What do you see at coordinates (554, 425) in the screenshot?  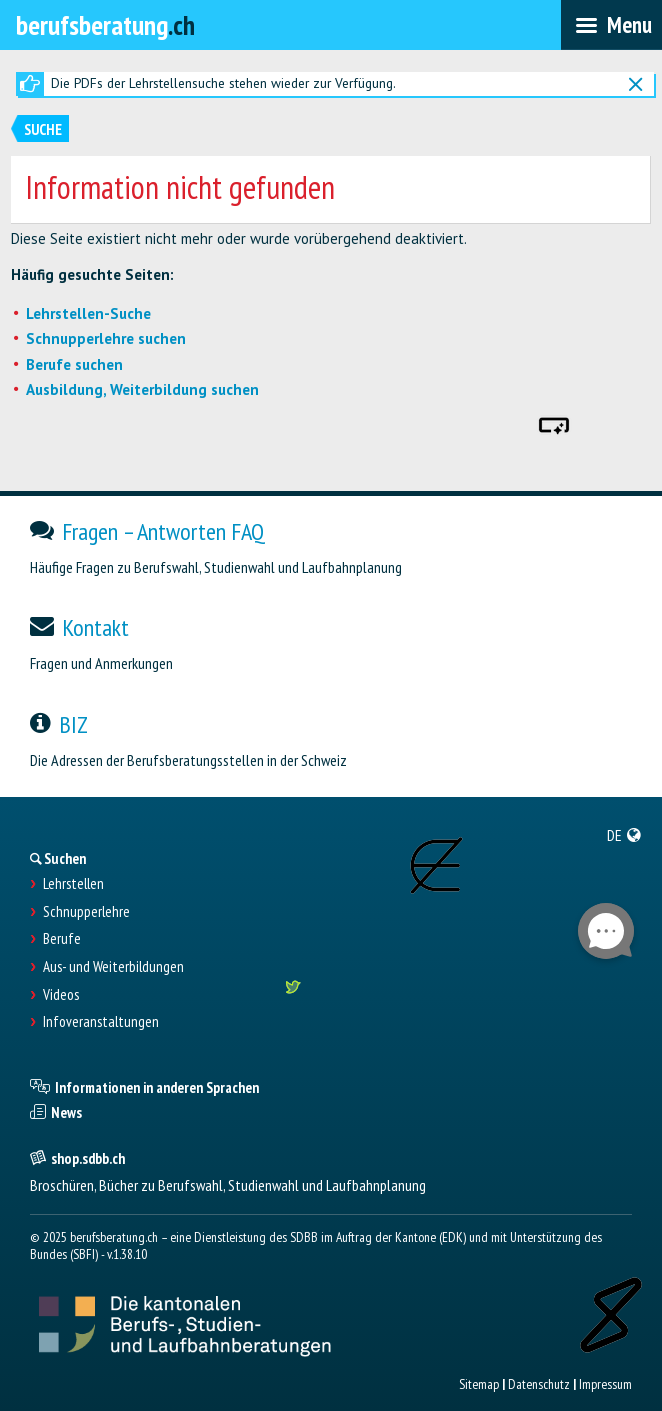 I see `add a smart or AI-powered action button` at bounding box center [554, 425].